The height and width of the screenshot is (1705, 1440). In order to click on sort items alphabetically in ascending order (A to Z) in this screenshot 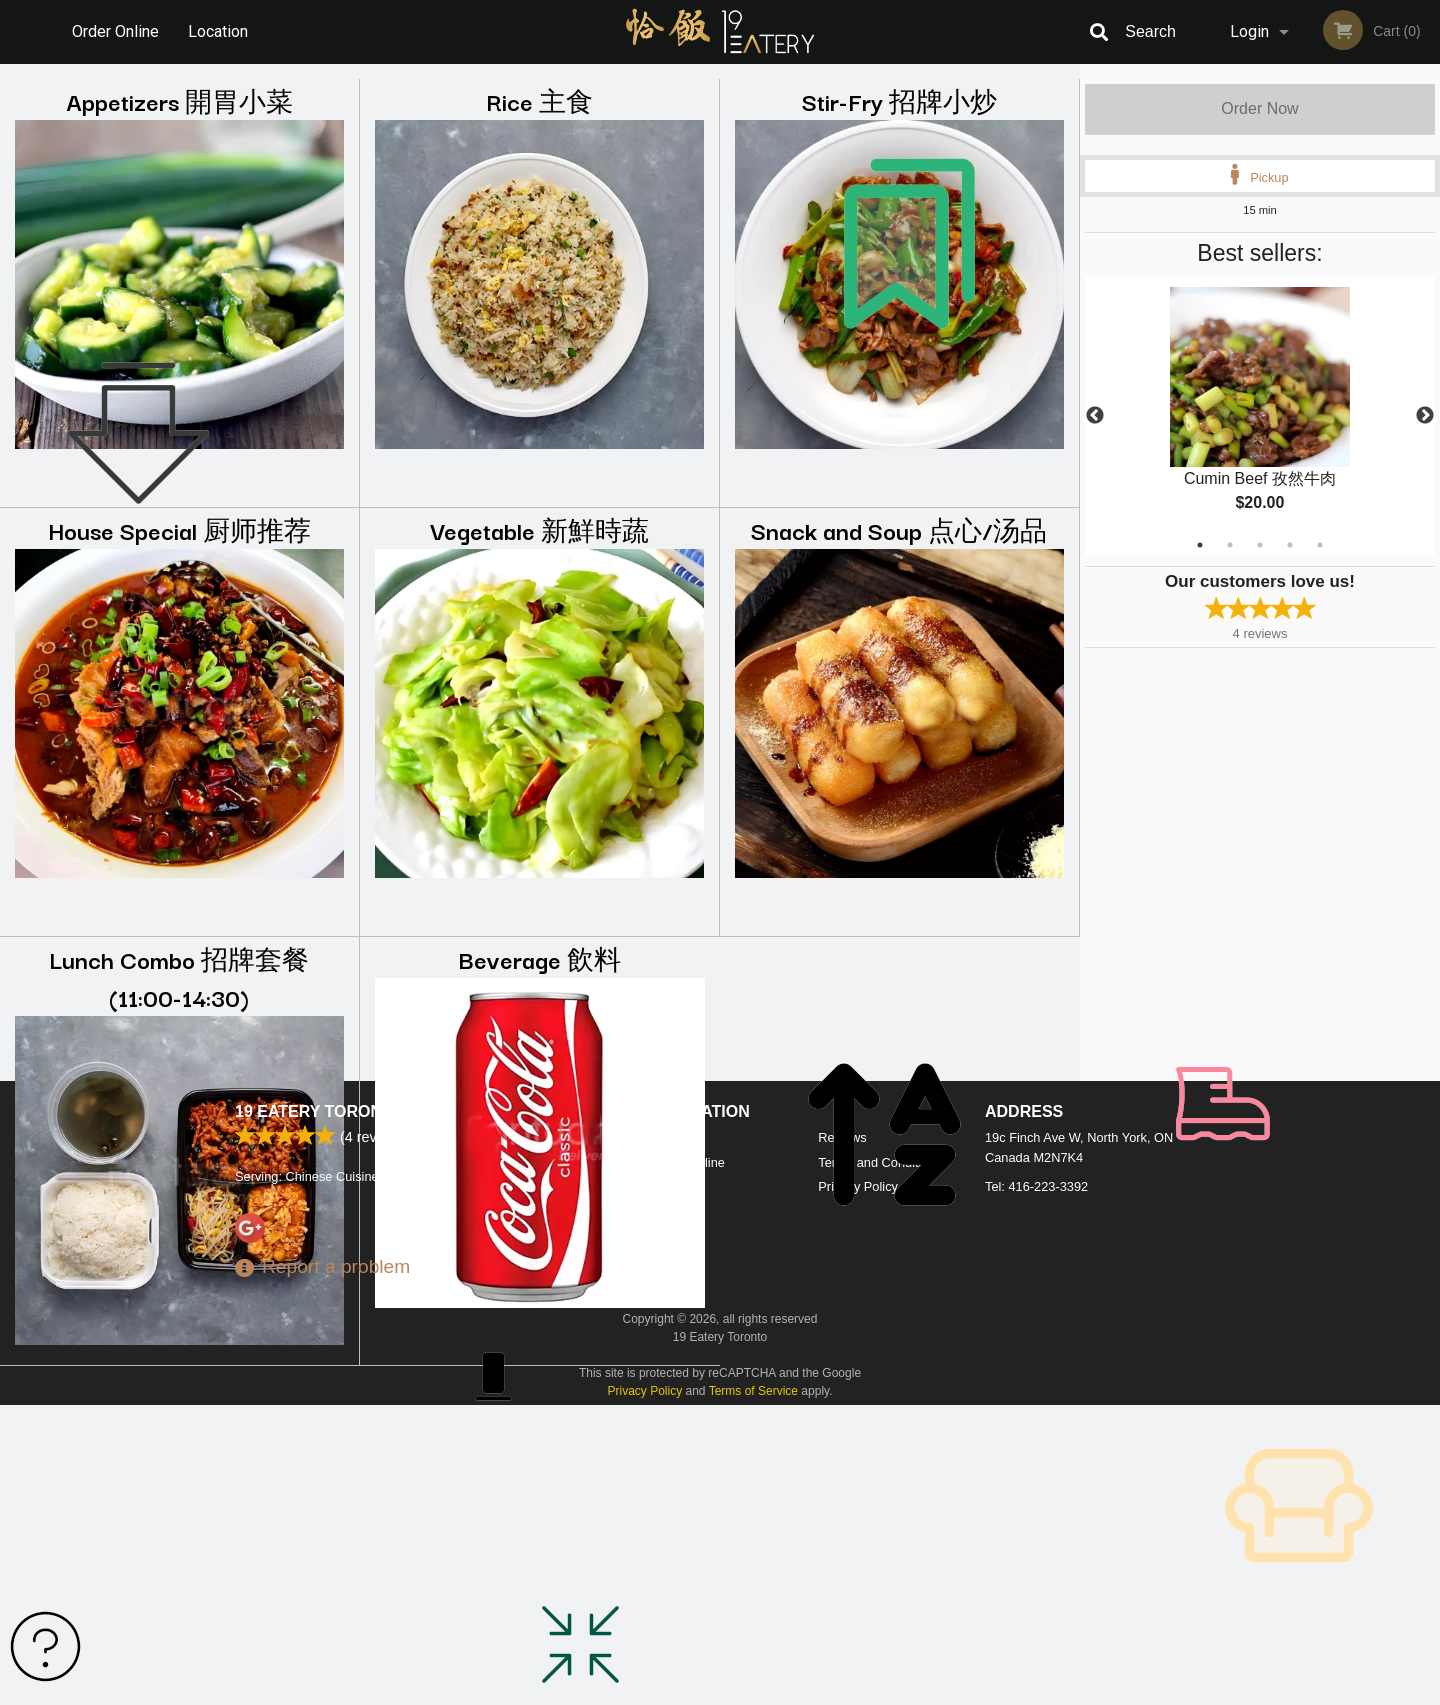, I will do `click(884, 1134)`.